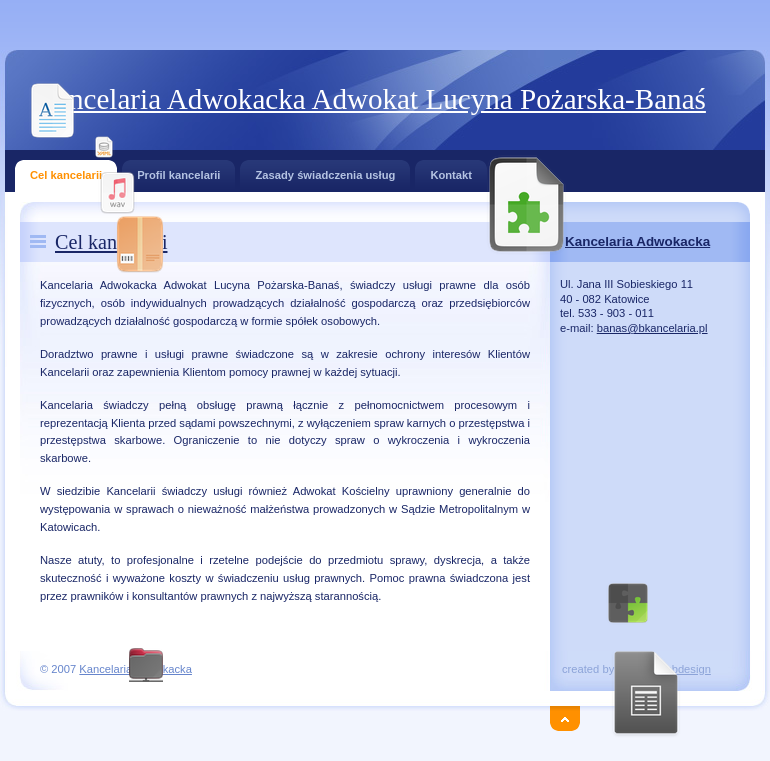  Describe the element at coordinates (117, 192) in the screenshot. I see `a wav audio file` at that location.